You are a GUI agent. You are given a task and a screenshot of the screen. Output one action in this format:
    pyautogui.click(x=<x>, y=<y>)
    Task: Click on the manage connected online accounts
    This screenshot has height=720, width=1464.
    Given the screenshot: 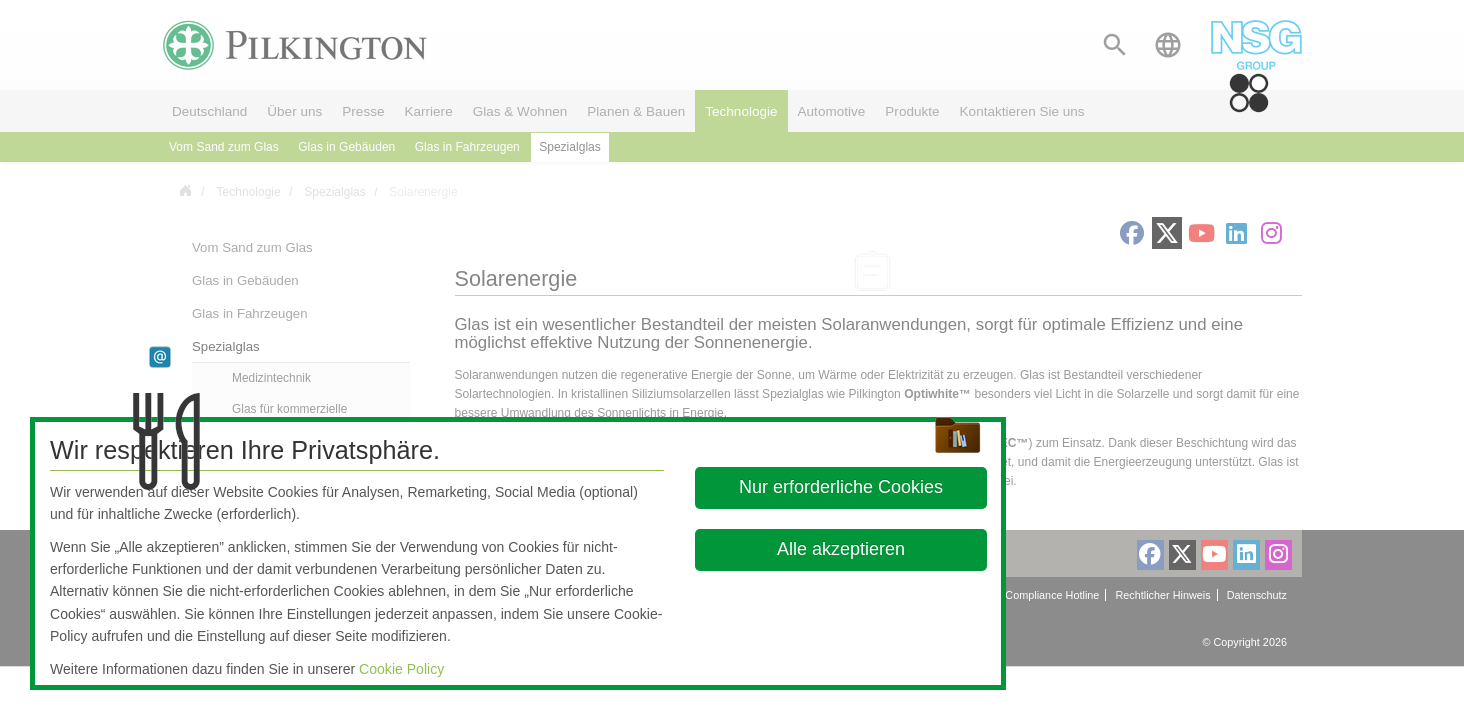 What is the action you would take?
    pyautogui.click(x=160, y=357)
    